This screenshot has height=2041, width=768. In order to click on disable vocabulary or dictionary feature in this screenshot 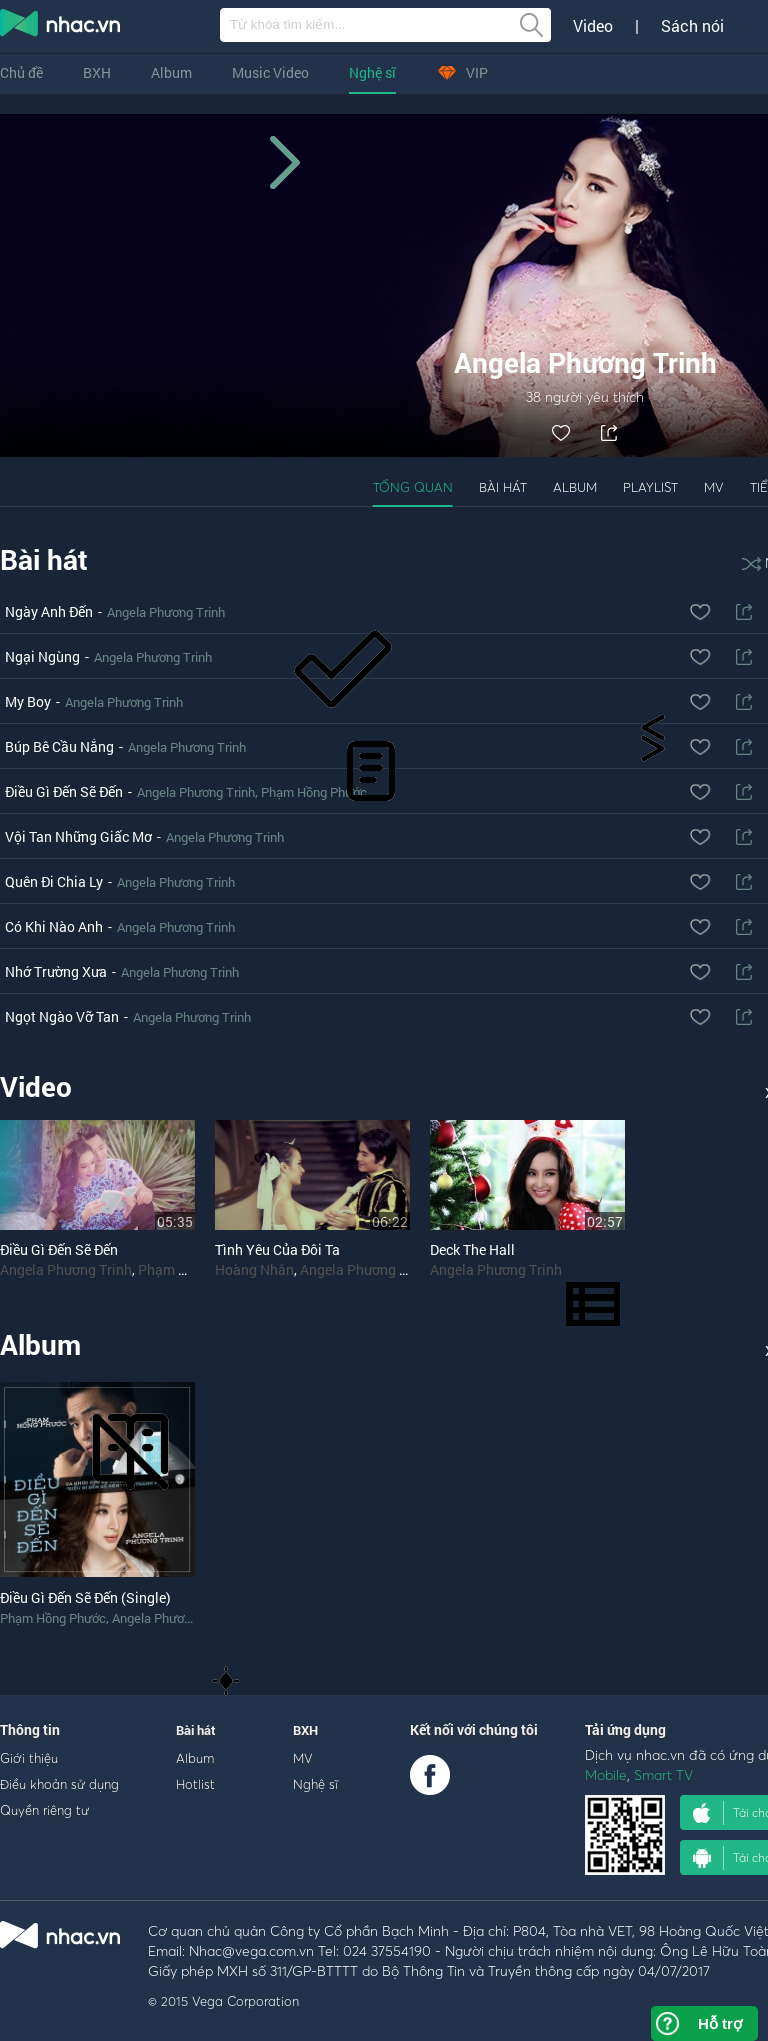, I will do `click(130, 1451)`.